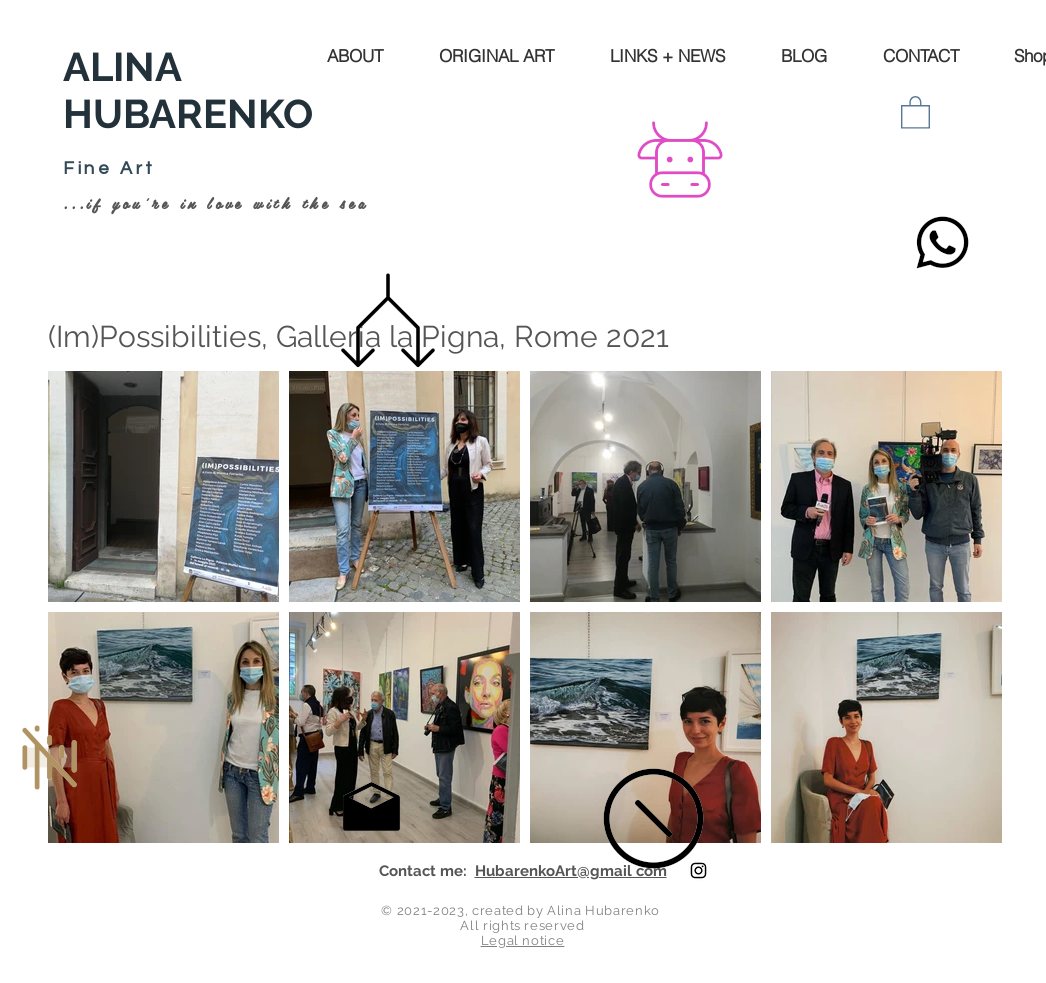 The height and width of the screenshot is (983, 1046). What do you see at coordinates (680, 161) in the screenshot?
I see `access farm or agricultural features` at bounding box center [680, 161].